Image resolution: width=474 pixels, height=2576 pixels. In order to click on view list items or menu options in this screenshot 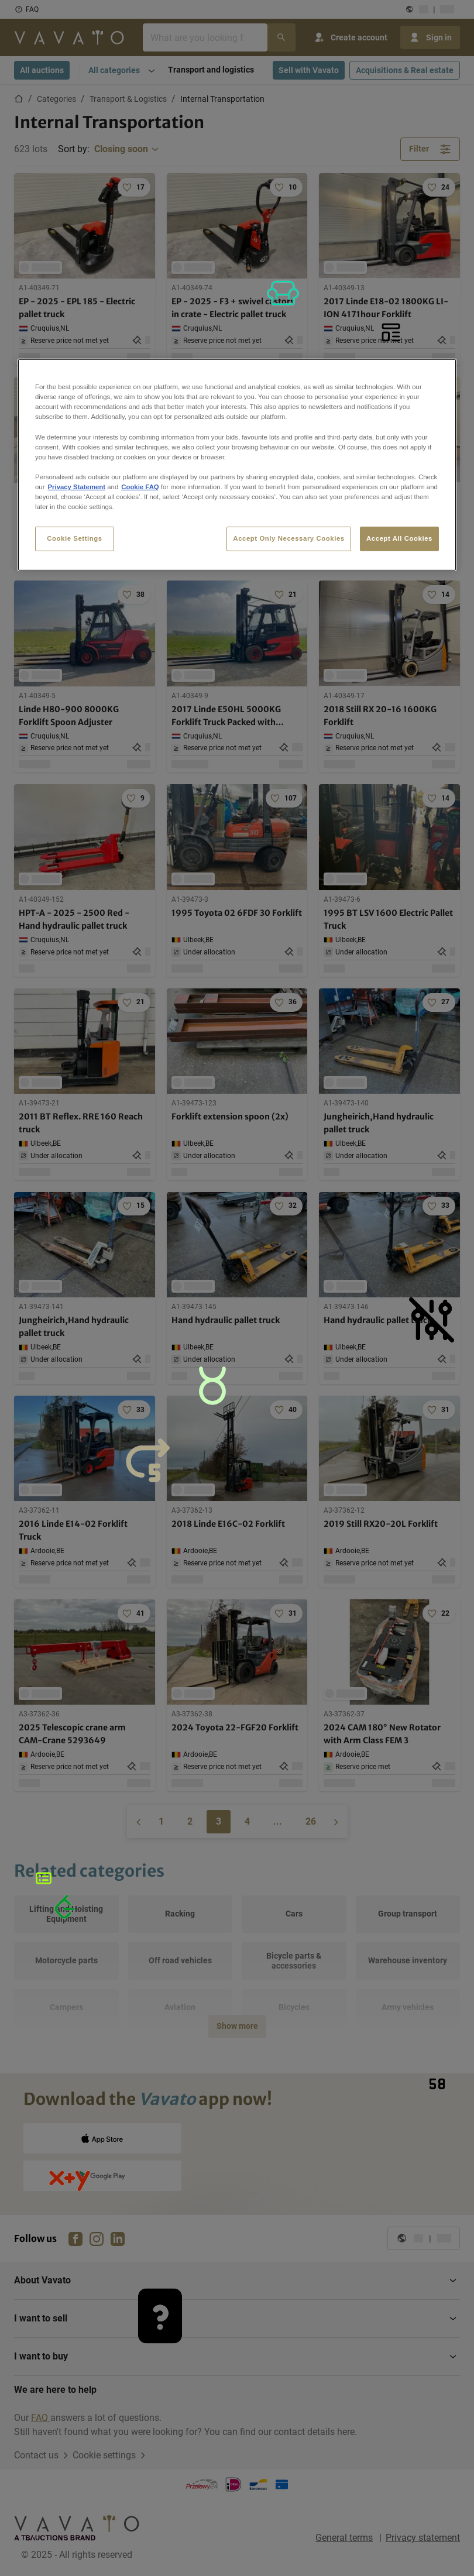, I will do `click(43, 1878)`.